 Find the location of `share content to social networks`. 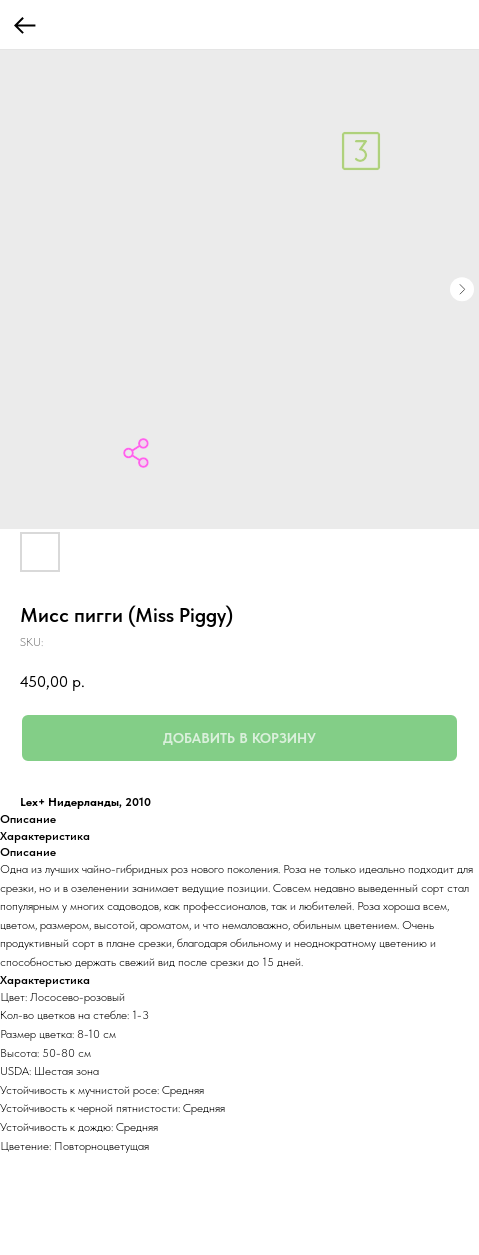

share content to social networks is located at coordinates (137, 453).